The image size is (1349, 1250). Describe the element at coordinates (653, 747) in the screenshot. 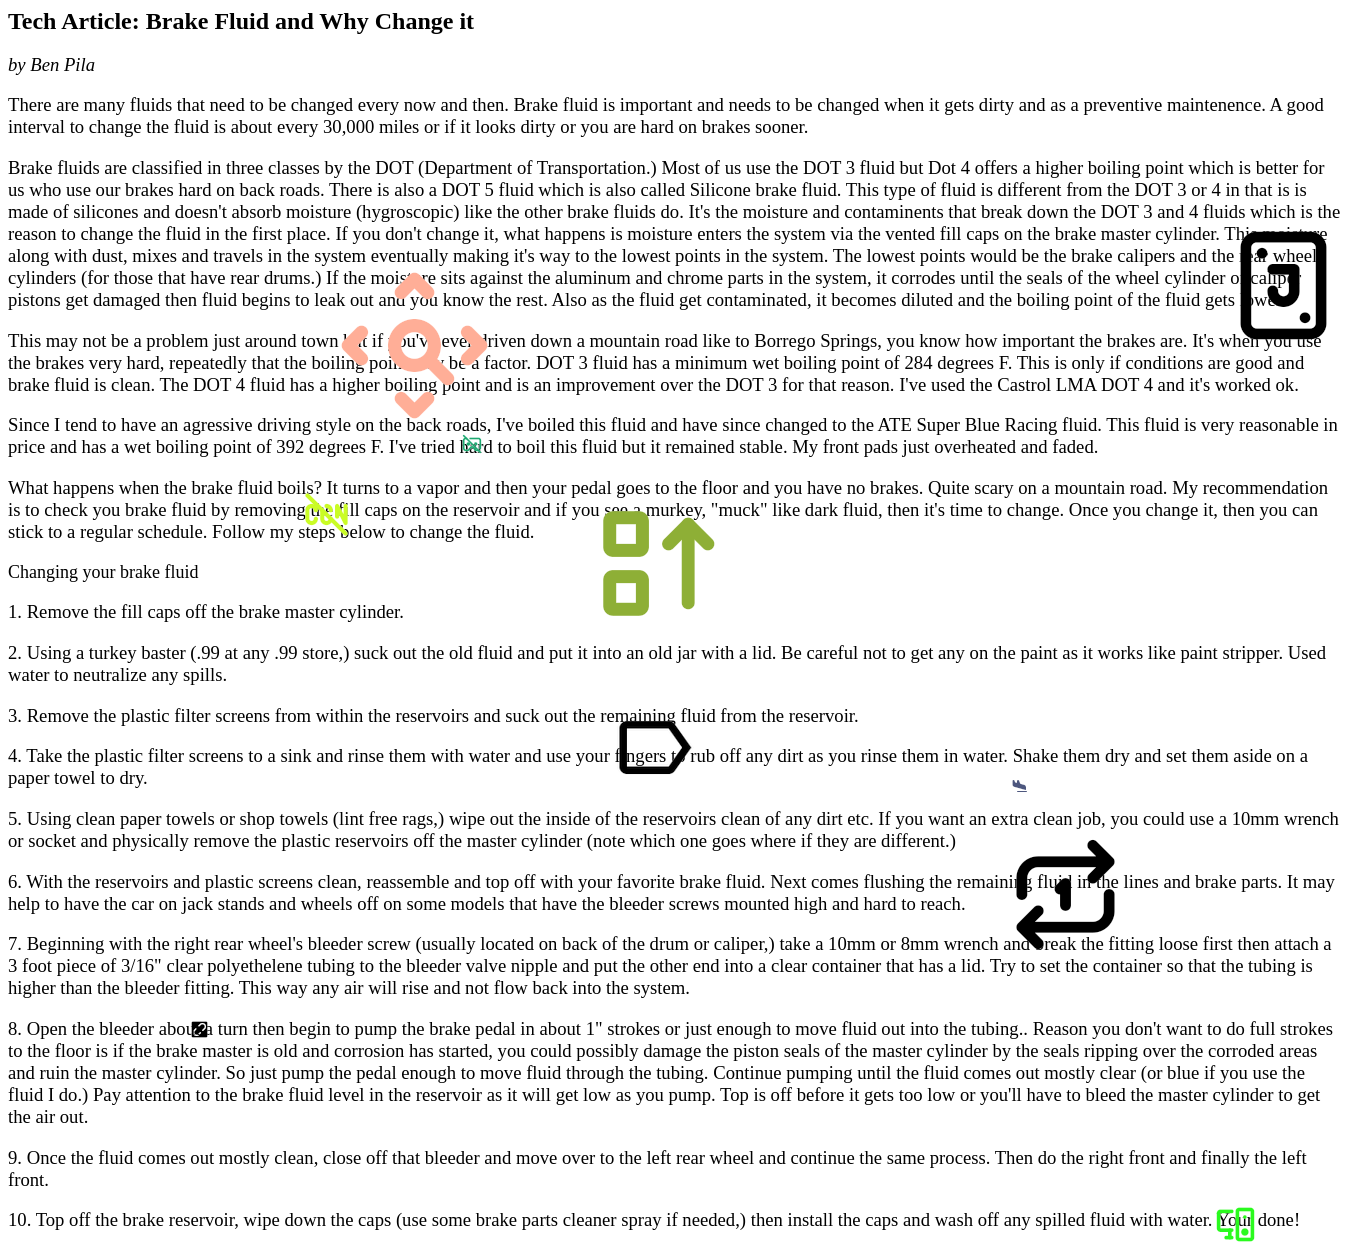

I see `add a label or tag to an item` at that location.